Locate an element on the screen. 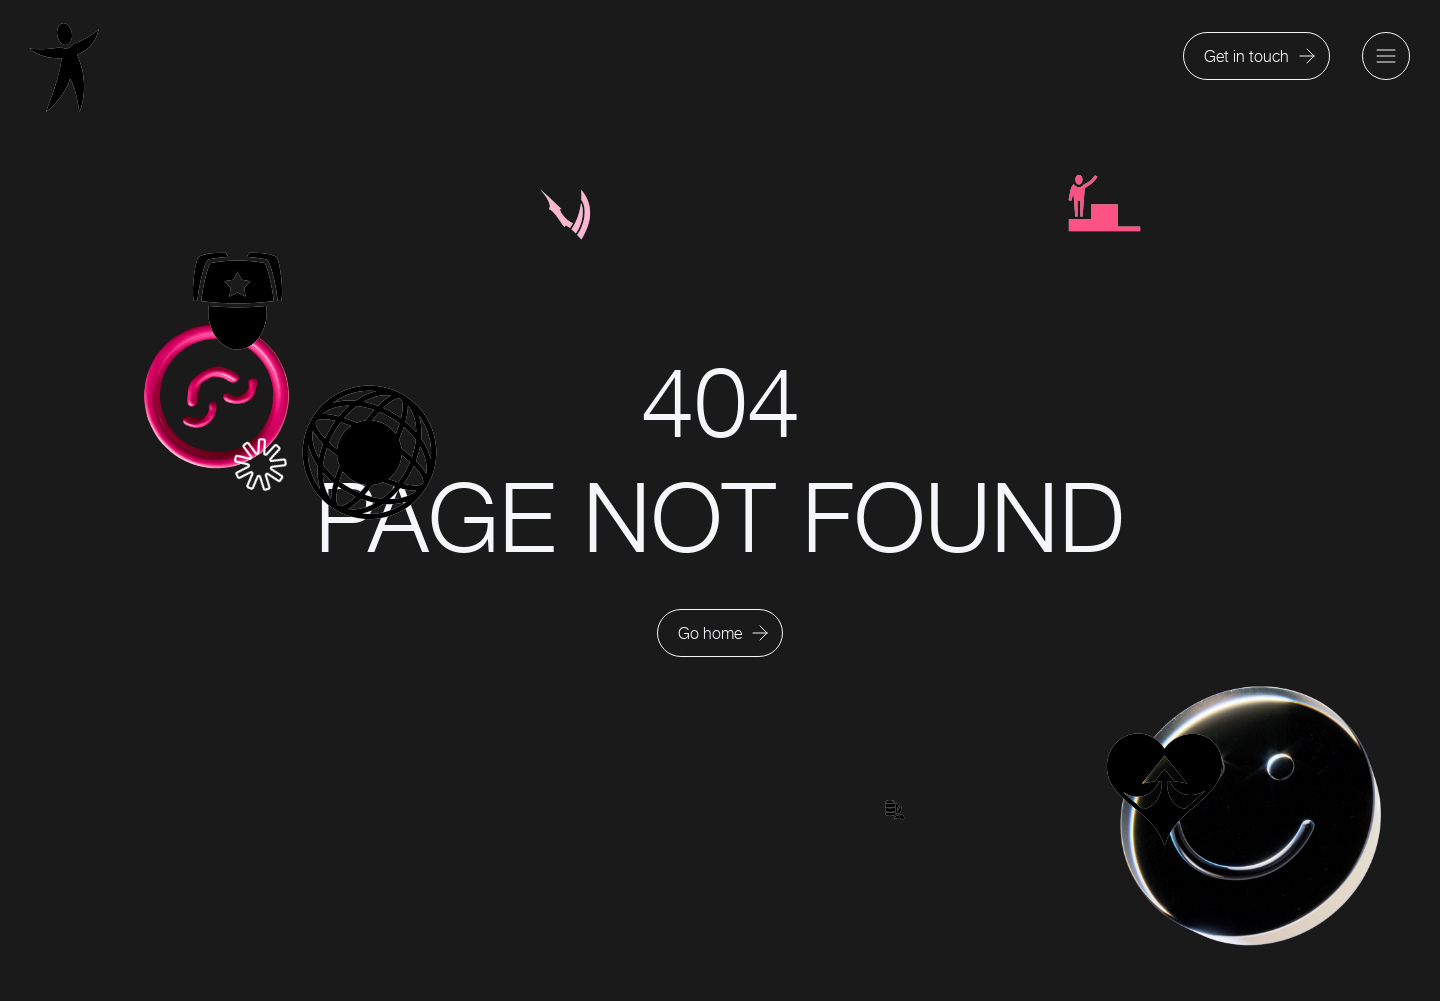  indicates second place ranking or achievement is located at coordinates (1104, 195).